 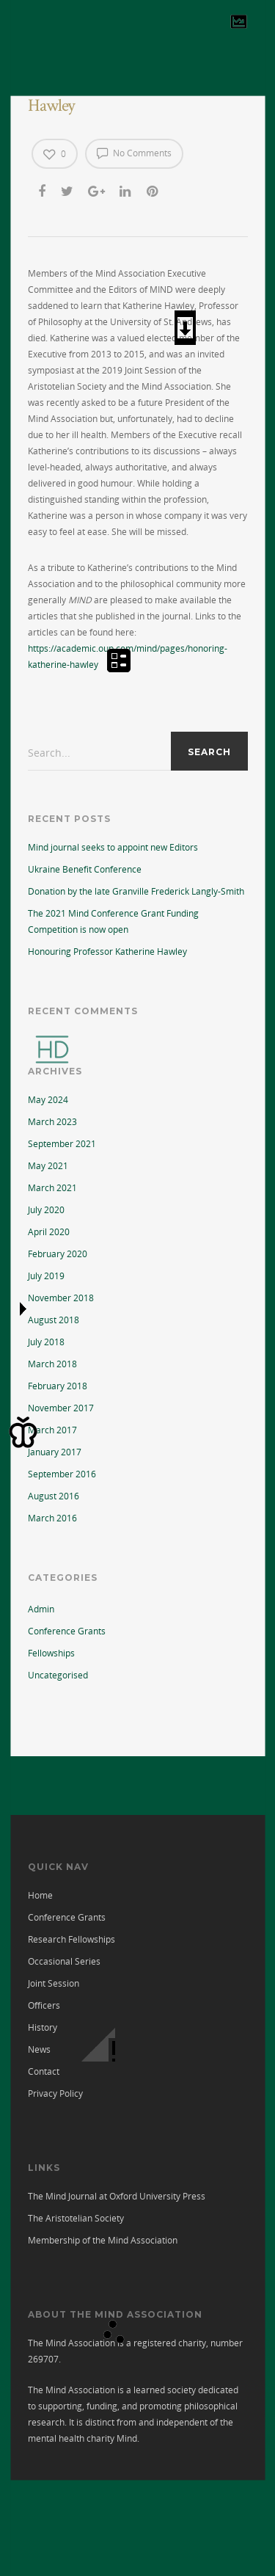 What do you see at coordinates (114, 2332) in the screenshot?
I see `view data as a scatter plot chart` at bounding box center [114, 2332].